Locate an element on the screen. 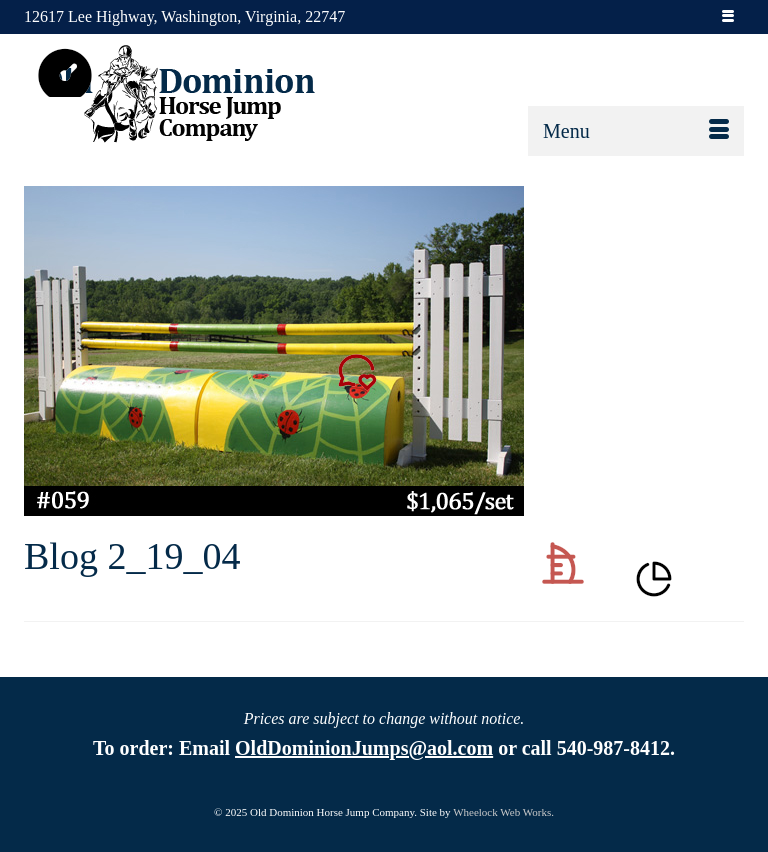  view analytics or statistics is located at coordinates (654, 579).